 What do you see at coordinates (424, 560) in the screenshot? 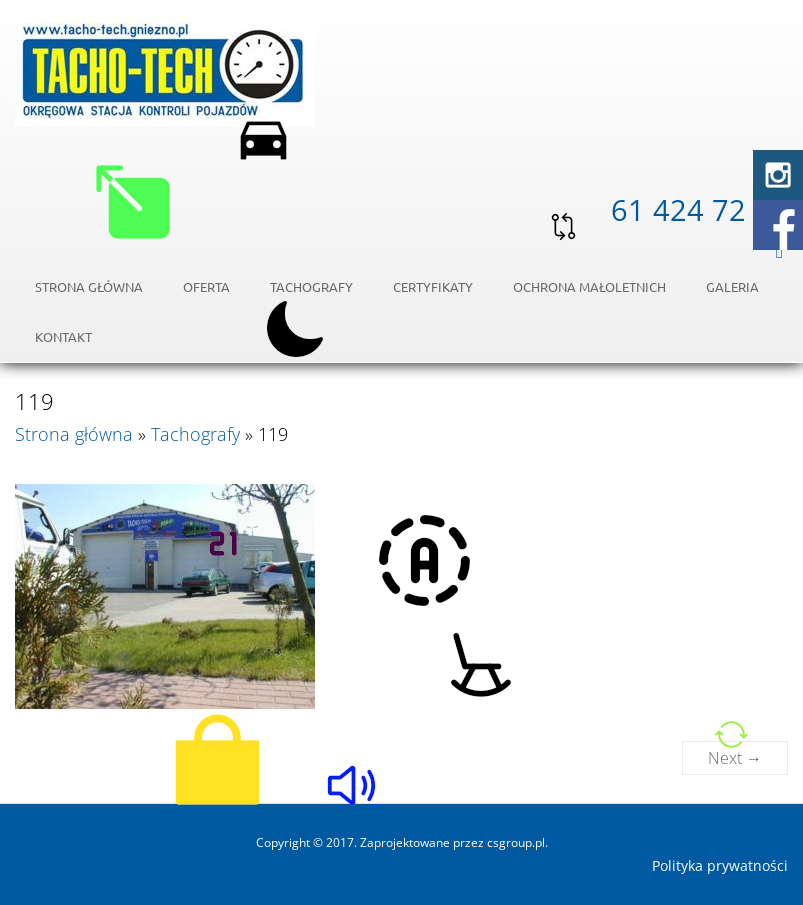
I see `indicates a draft or pending annotation` at bounding box center [424, 560].